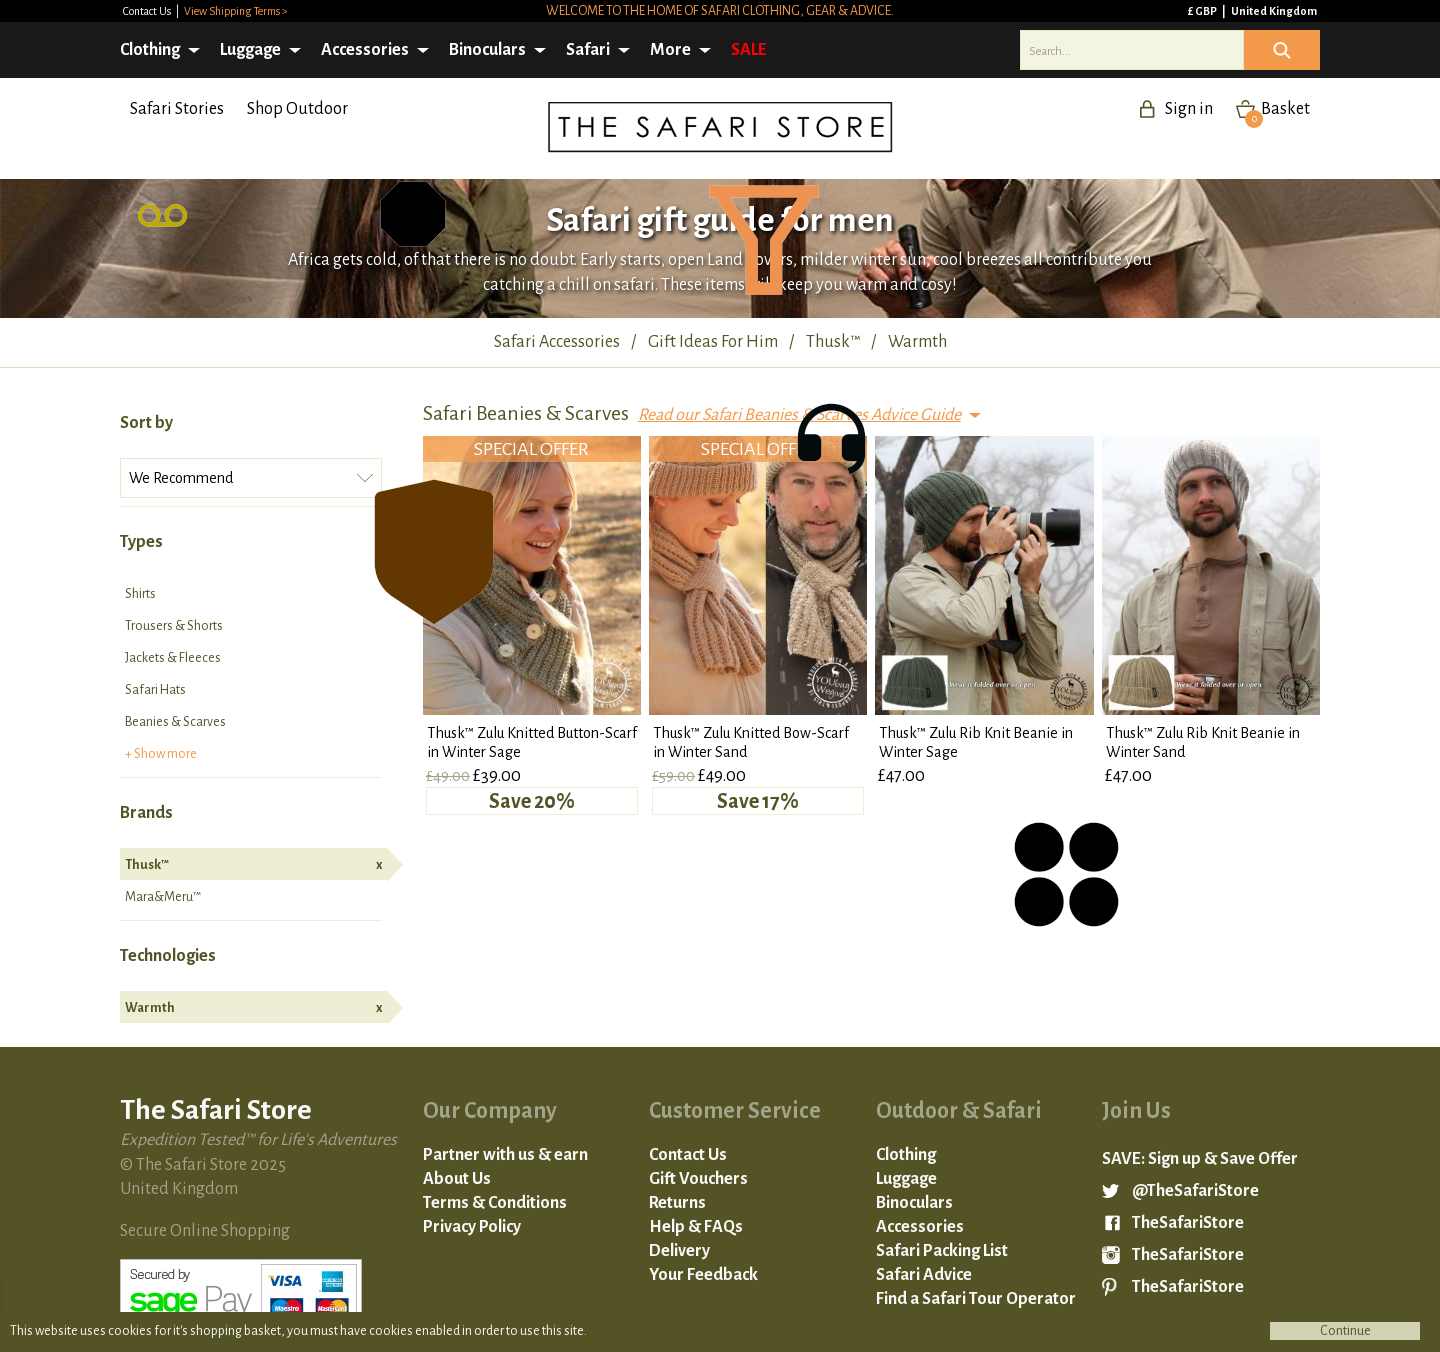 The width and height of the screenshot is (1440, 1352). Describe the element at coordinates (831, 437) in the screenshot. I see `contact customer support` at that location.